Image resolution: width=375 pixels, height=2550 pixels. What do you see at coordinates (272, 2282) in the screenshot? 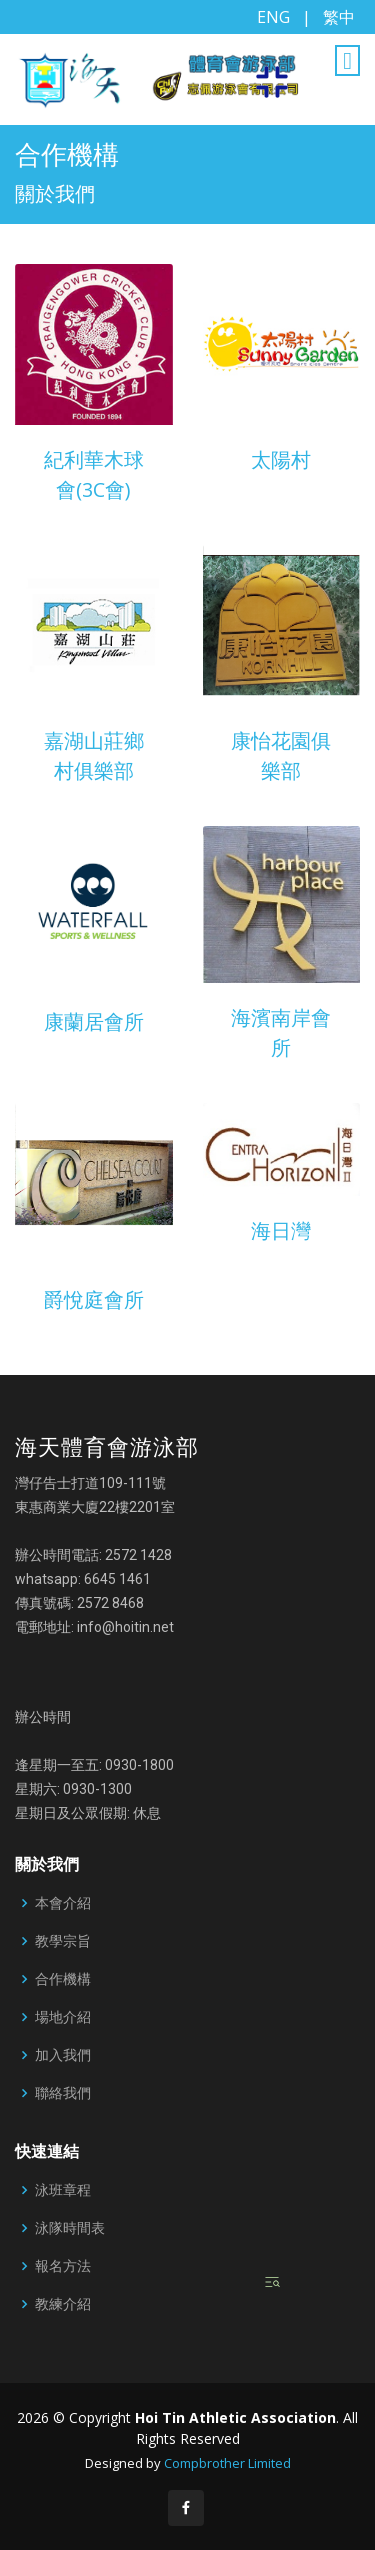
I see `search within a list or document` at bounding box center [272, 2282].